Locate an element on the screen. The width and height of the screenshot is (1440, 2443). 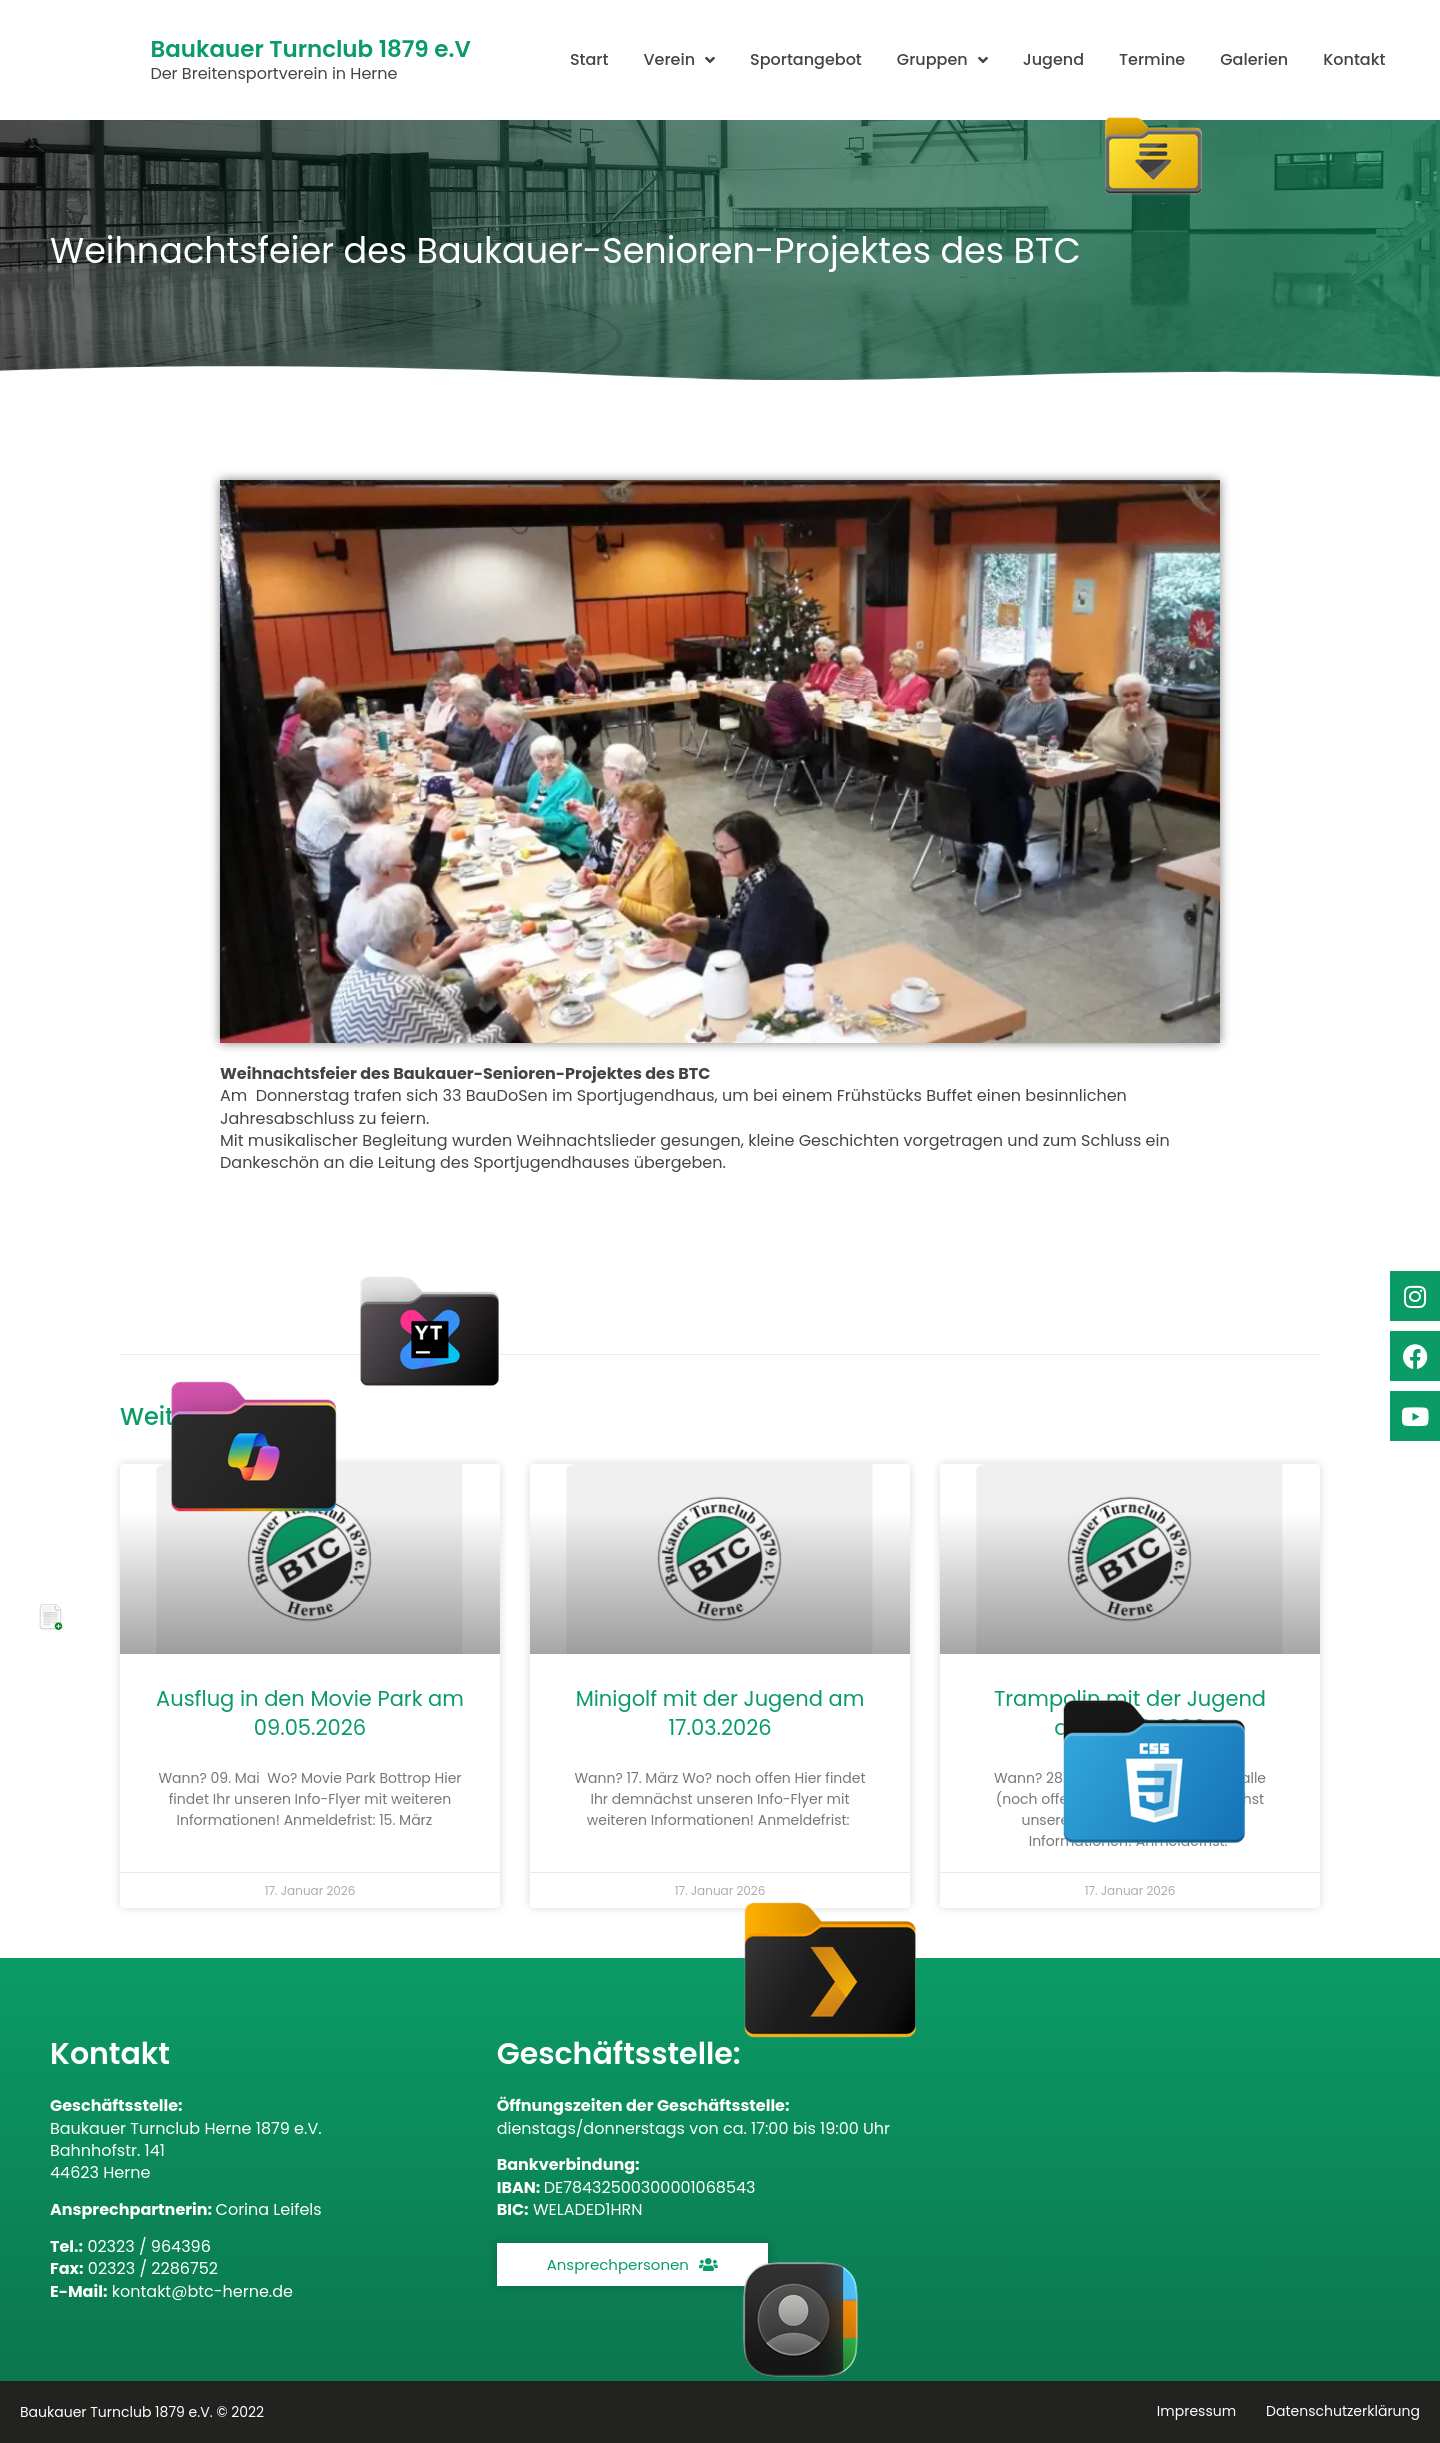
open the contacts app is located at coordinates (800, 2319).